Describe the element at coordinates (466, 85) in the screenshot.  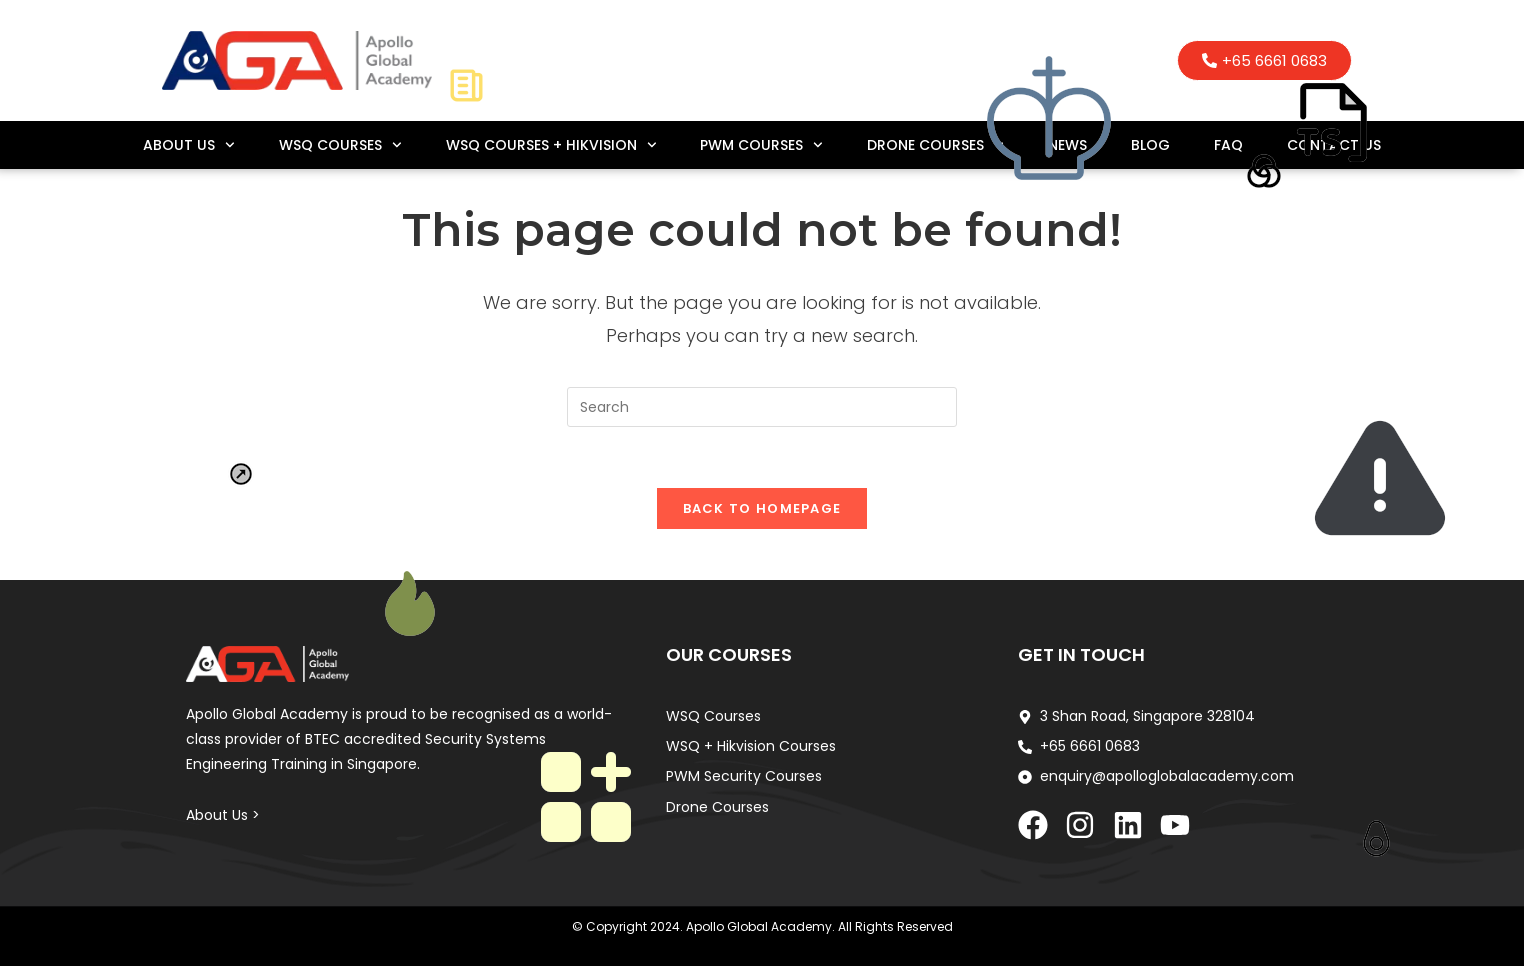
I see `view news articles or updates` at that location.